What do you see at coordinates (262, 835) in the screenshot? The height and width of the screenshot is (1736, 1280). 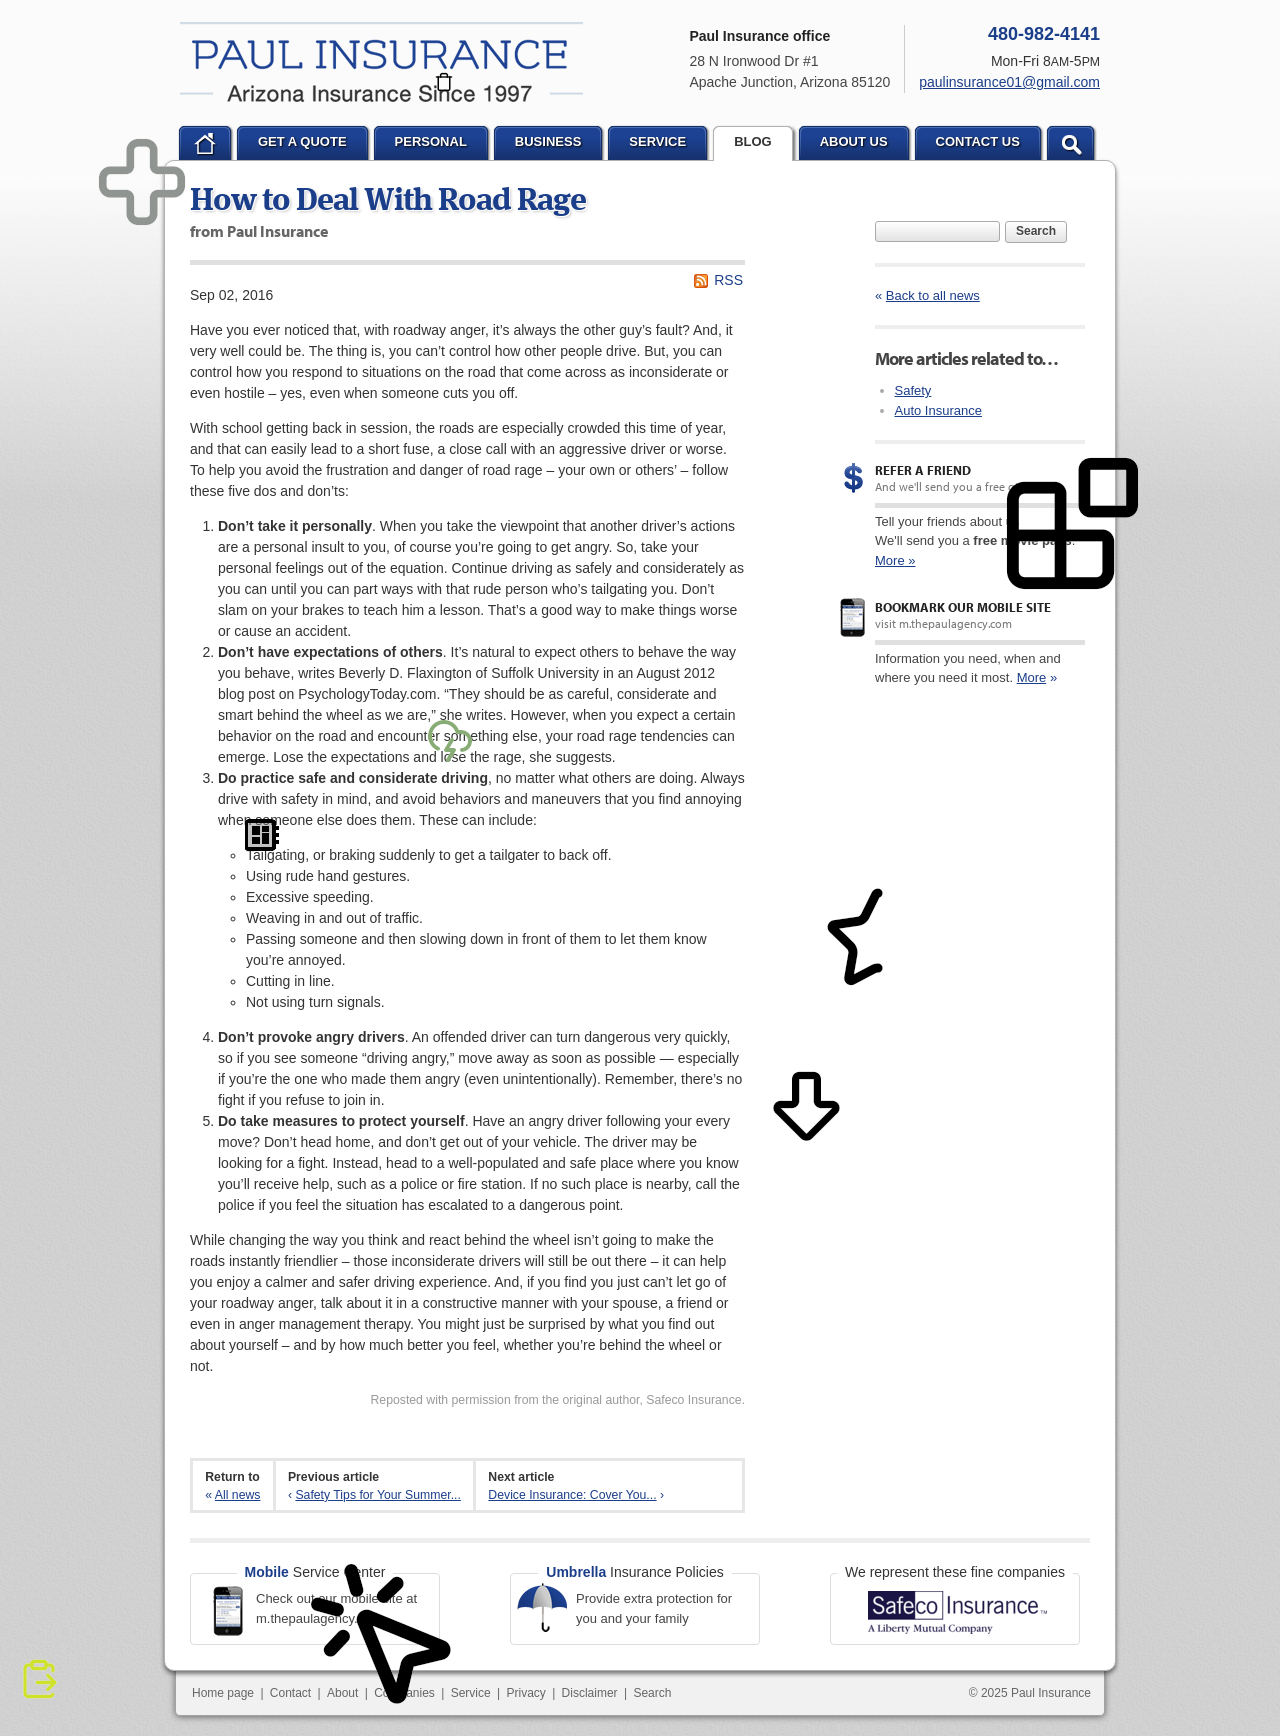 I see `access developer or hardware settings` at bounding box center [262, 835].